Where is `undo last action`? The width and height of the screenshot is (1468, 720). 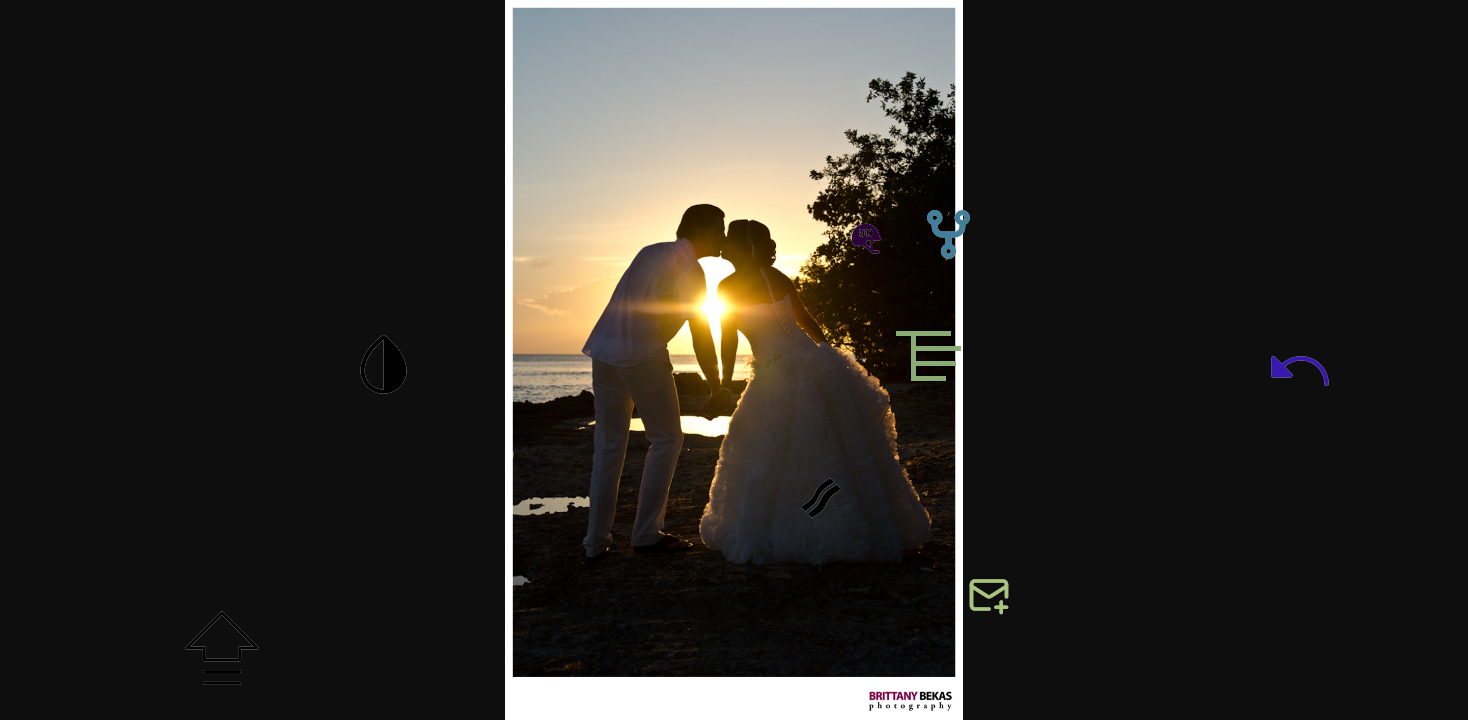
undo last action is located at coordinates (1301, 369).